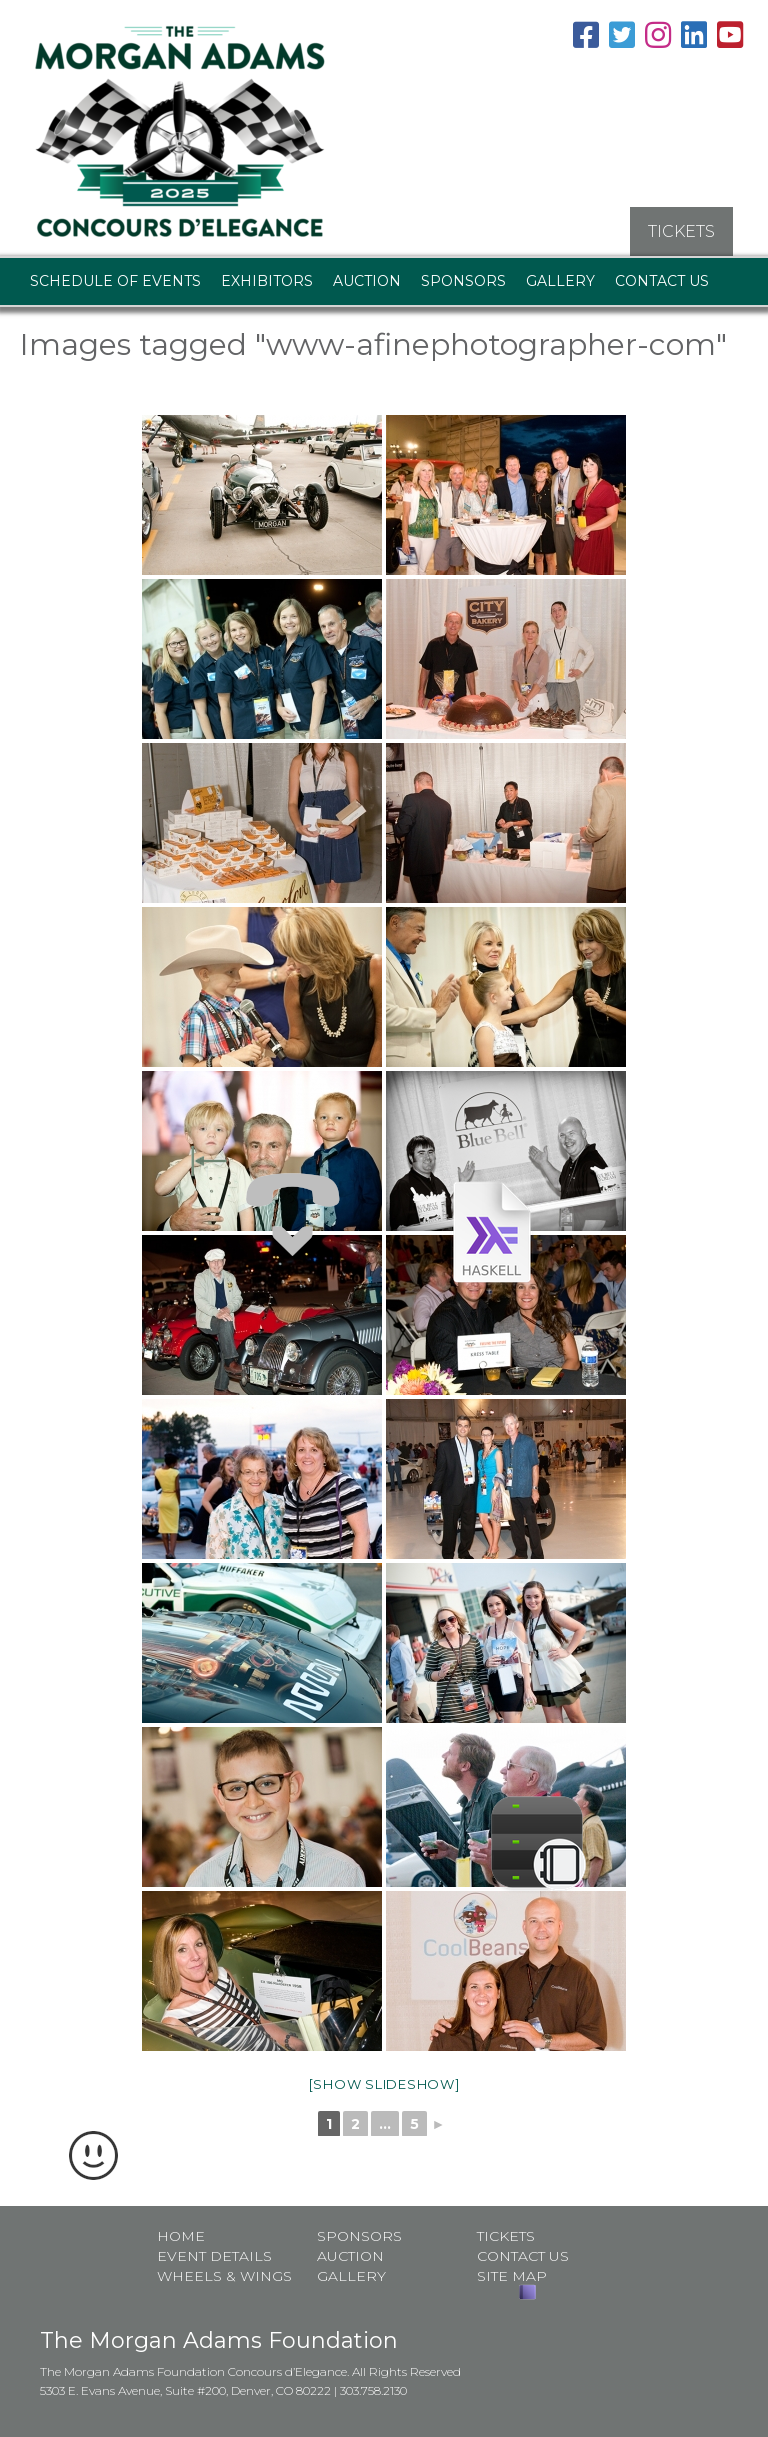  Describe the element at coordinates (292, 1206) in the screenshot. I see `end or hang up a call` at that location.